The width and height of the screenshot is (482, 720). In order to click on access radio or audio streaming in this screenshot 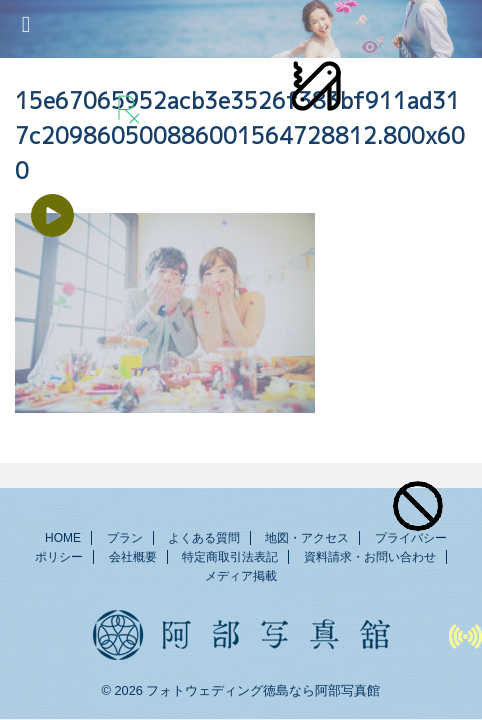, I will do `click(465, 636)`.